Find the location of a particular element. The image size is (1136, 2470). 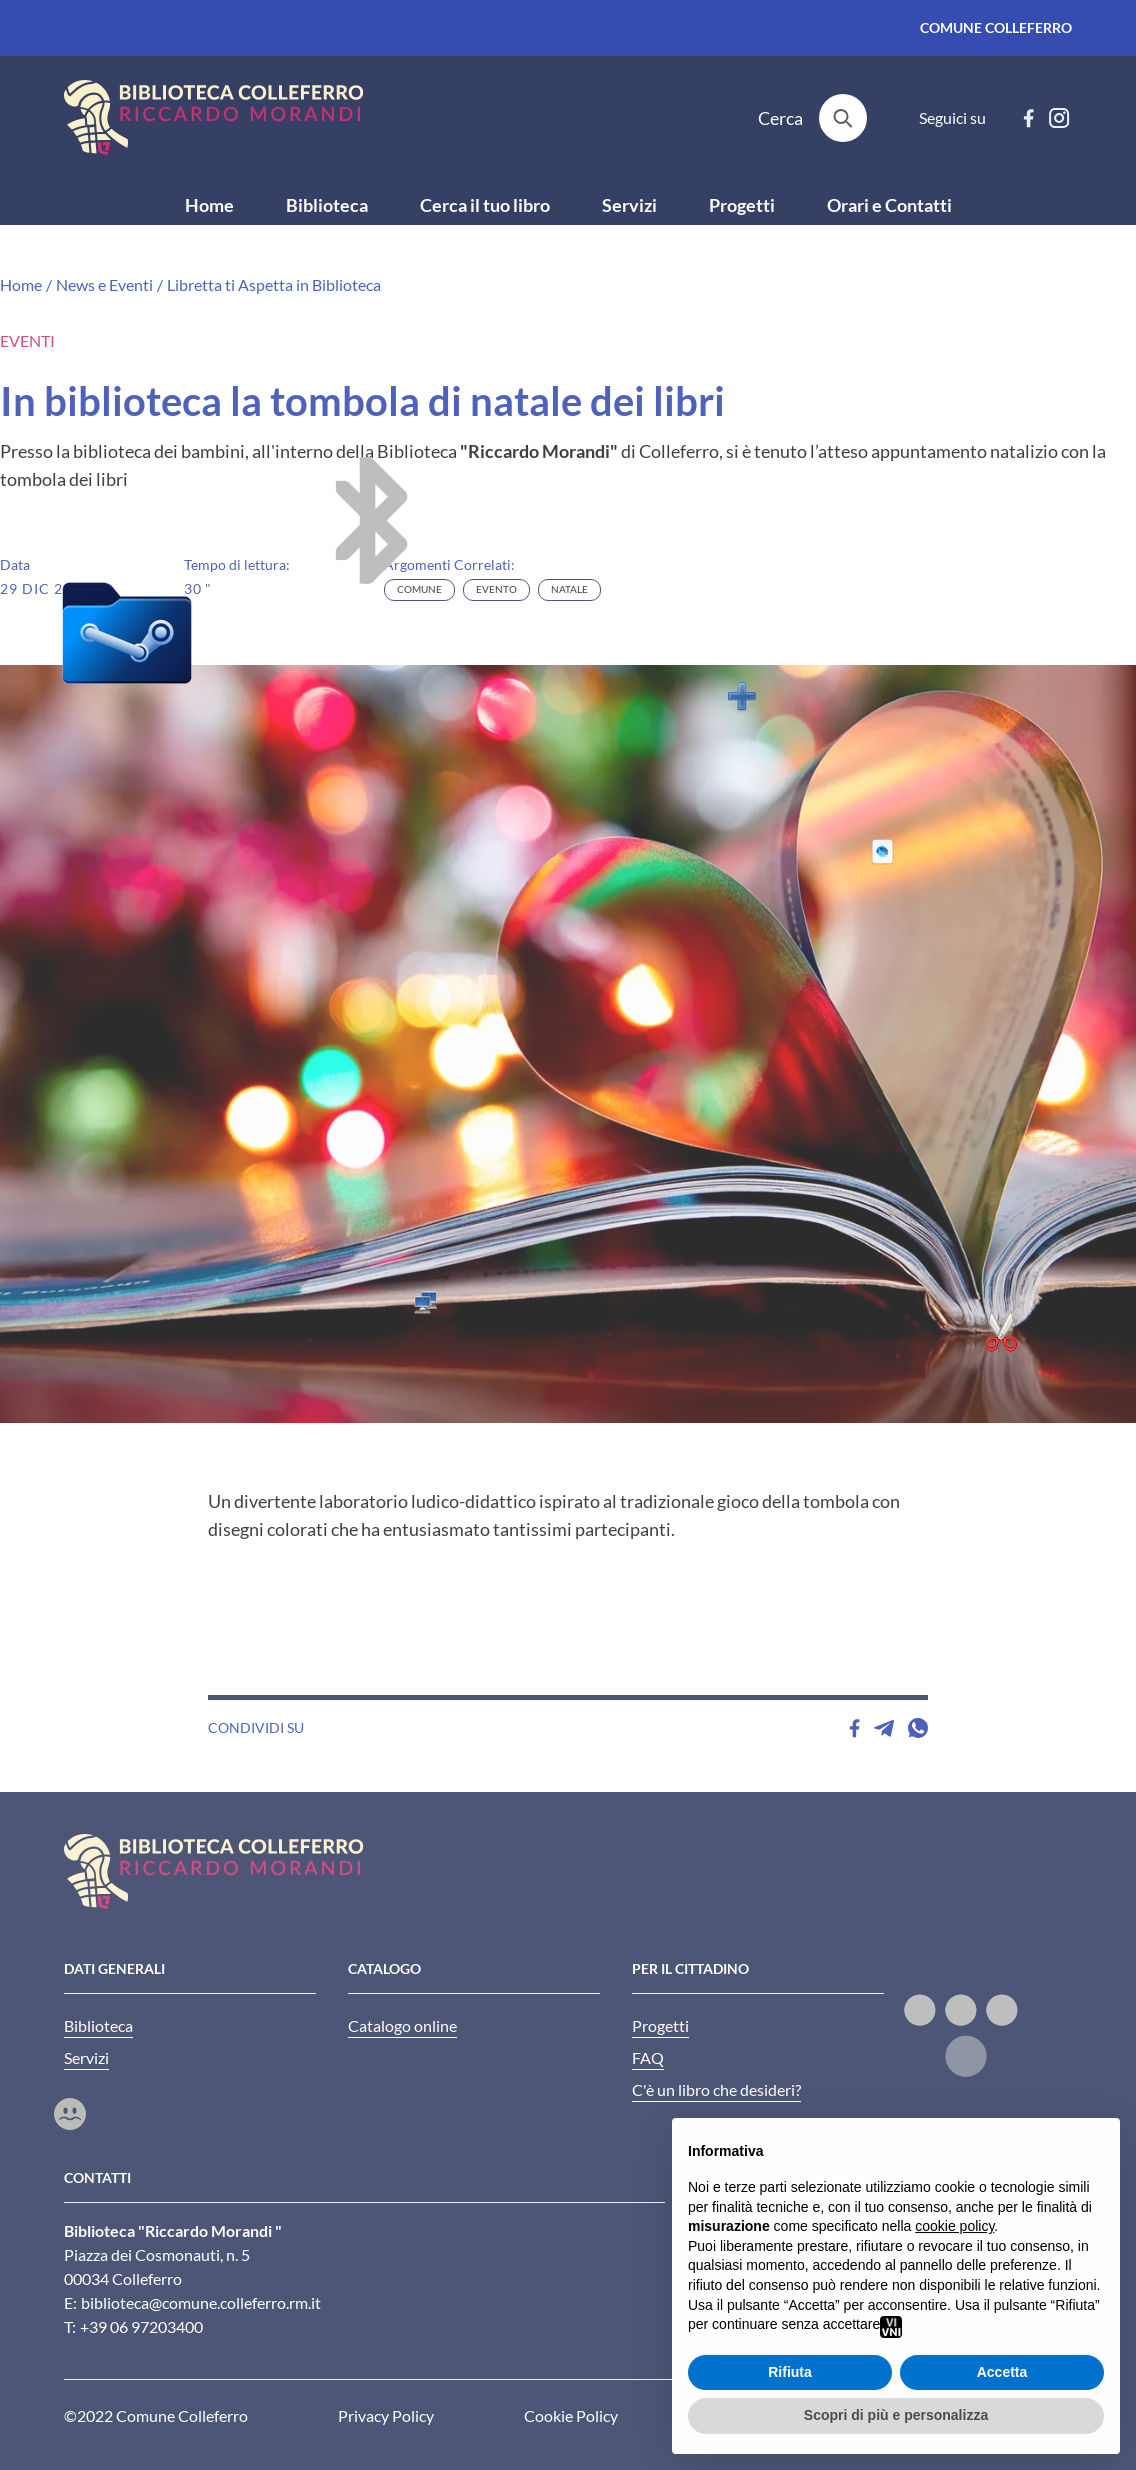

indicates network connection is idle with no active traffic is located at coordinates (425, 1302).